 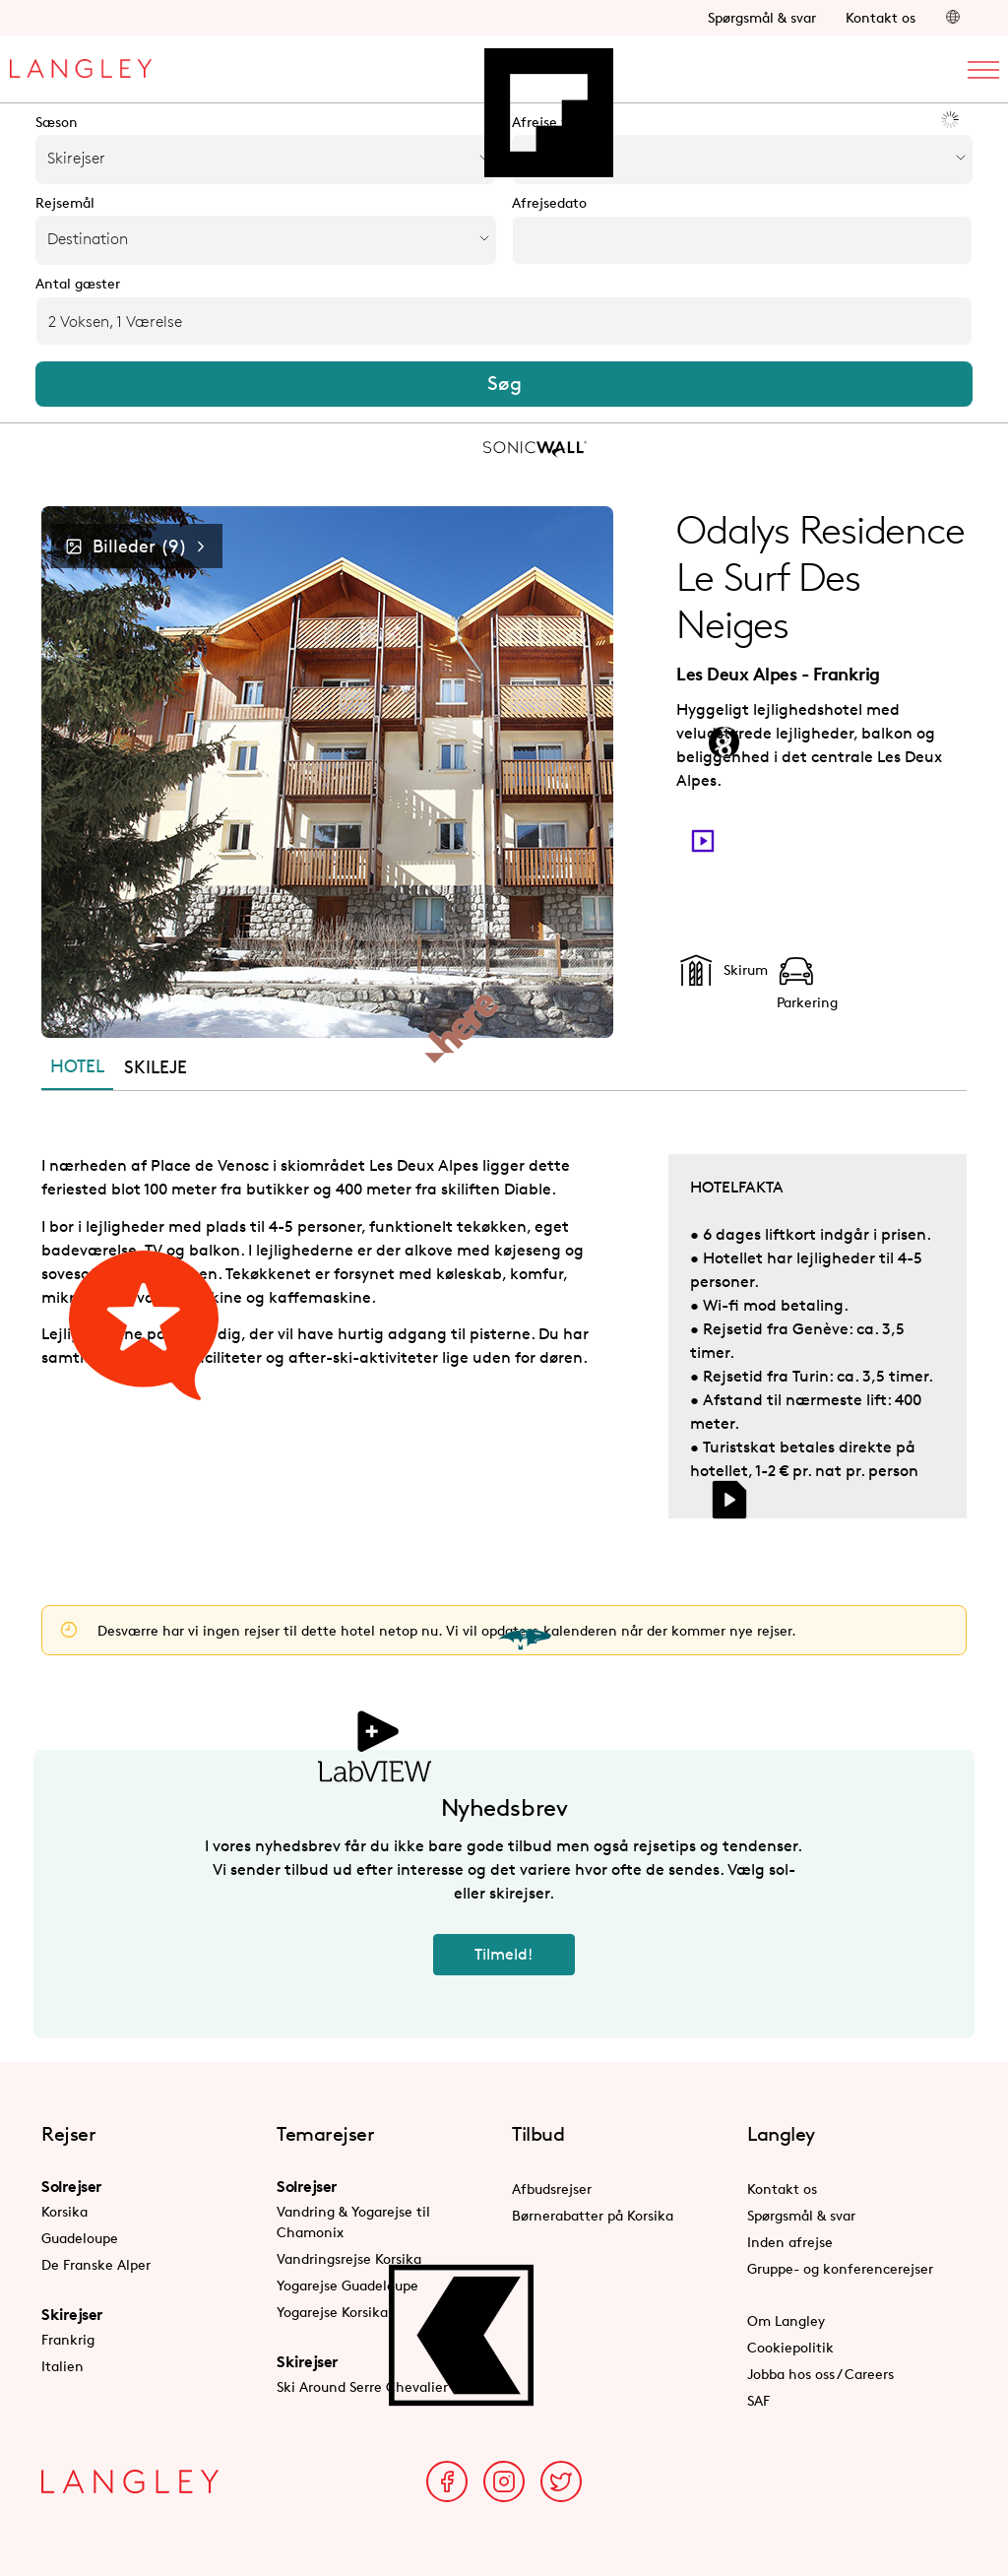 I want to click on sonicwall network security branding, so click(x=535, y=449).